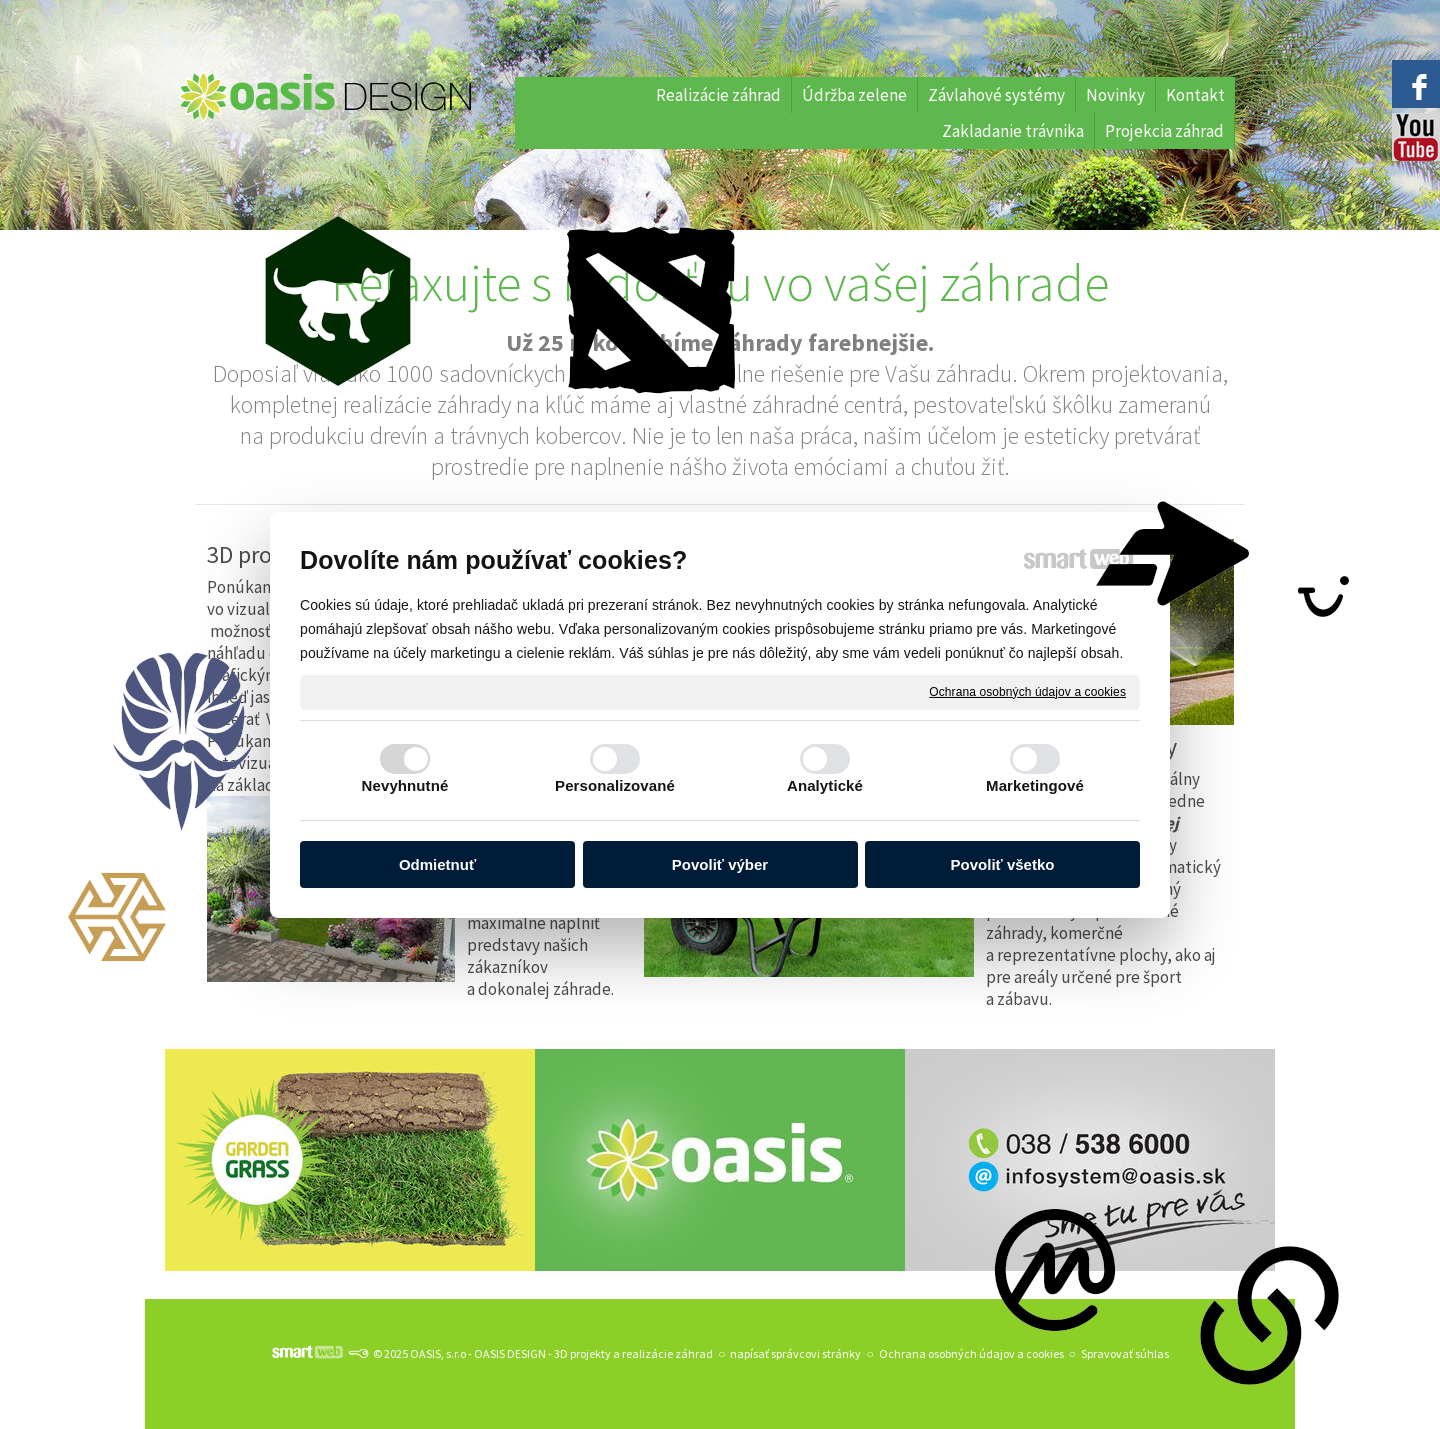 The height and width of the screenshot is (1429, 1440). Describe the element at coordinates (1323, 596) in the screenshot. I see `TUI travel company logo` at that location.